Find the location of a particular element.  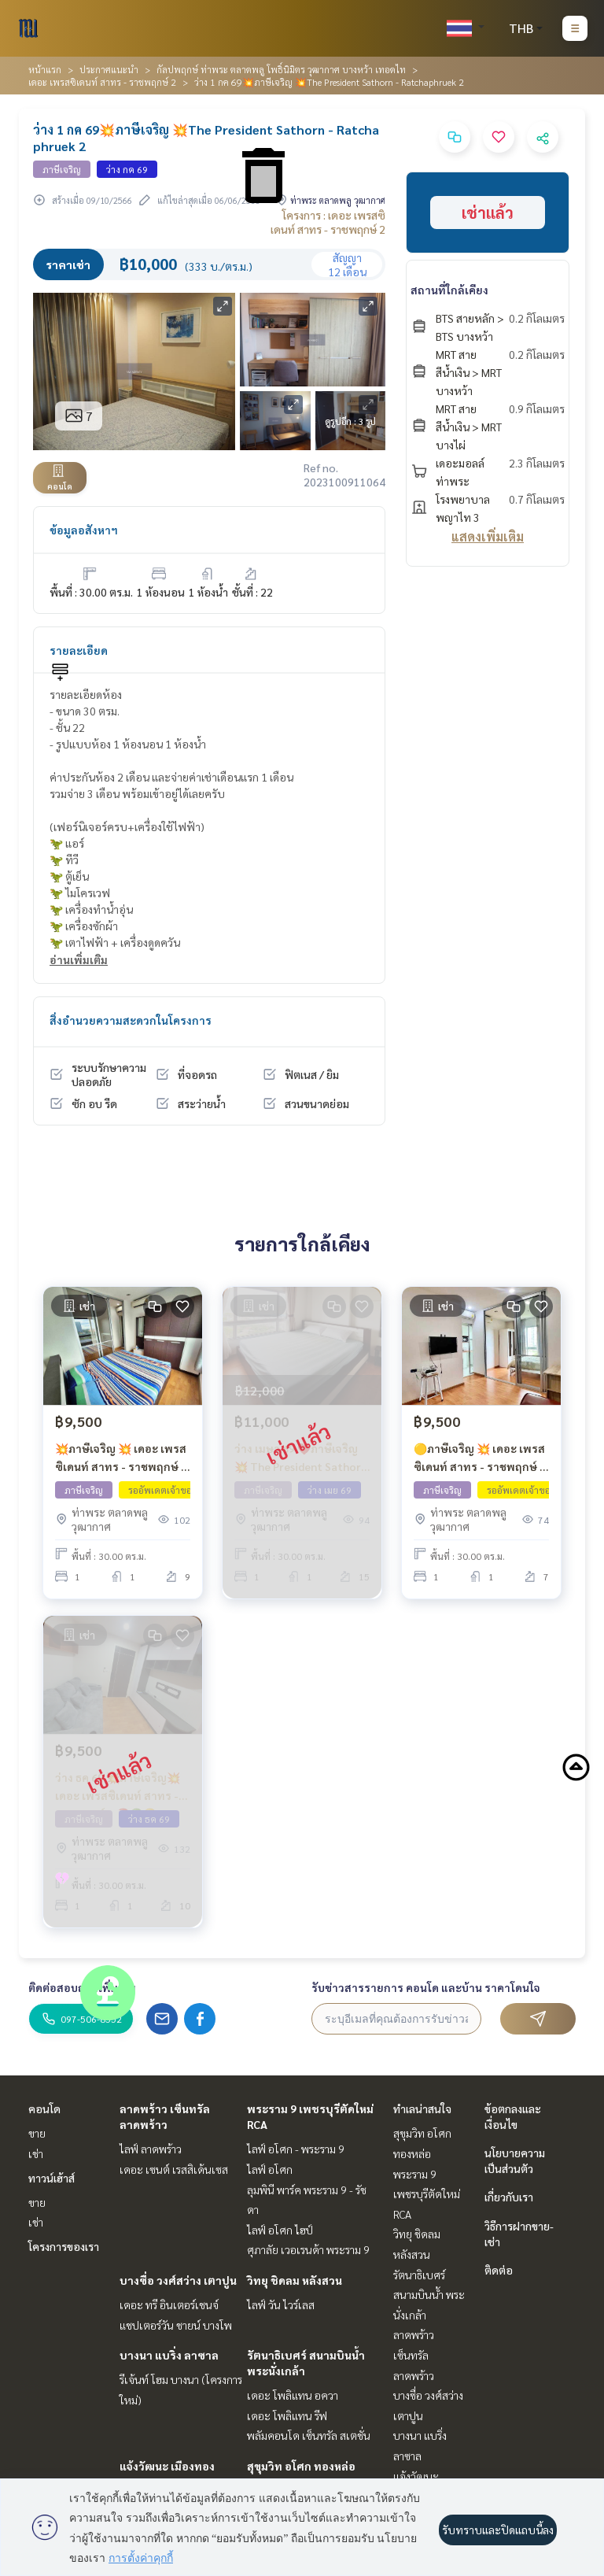

indicates a broken or failed favorite is located at coordinates (62, 1879).